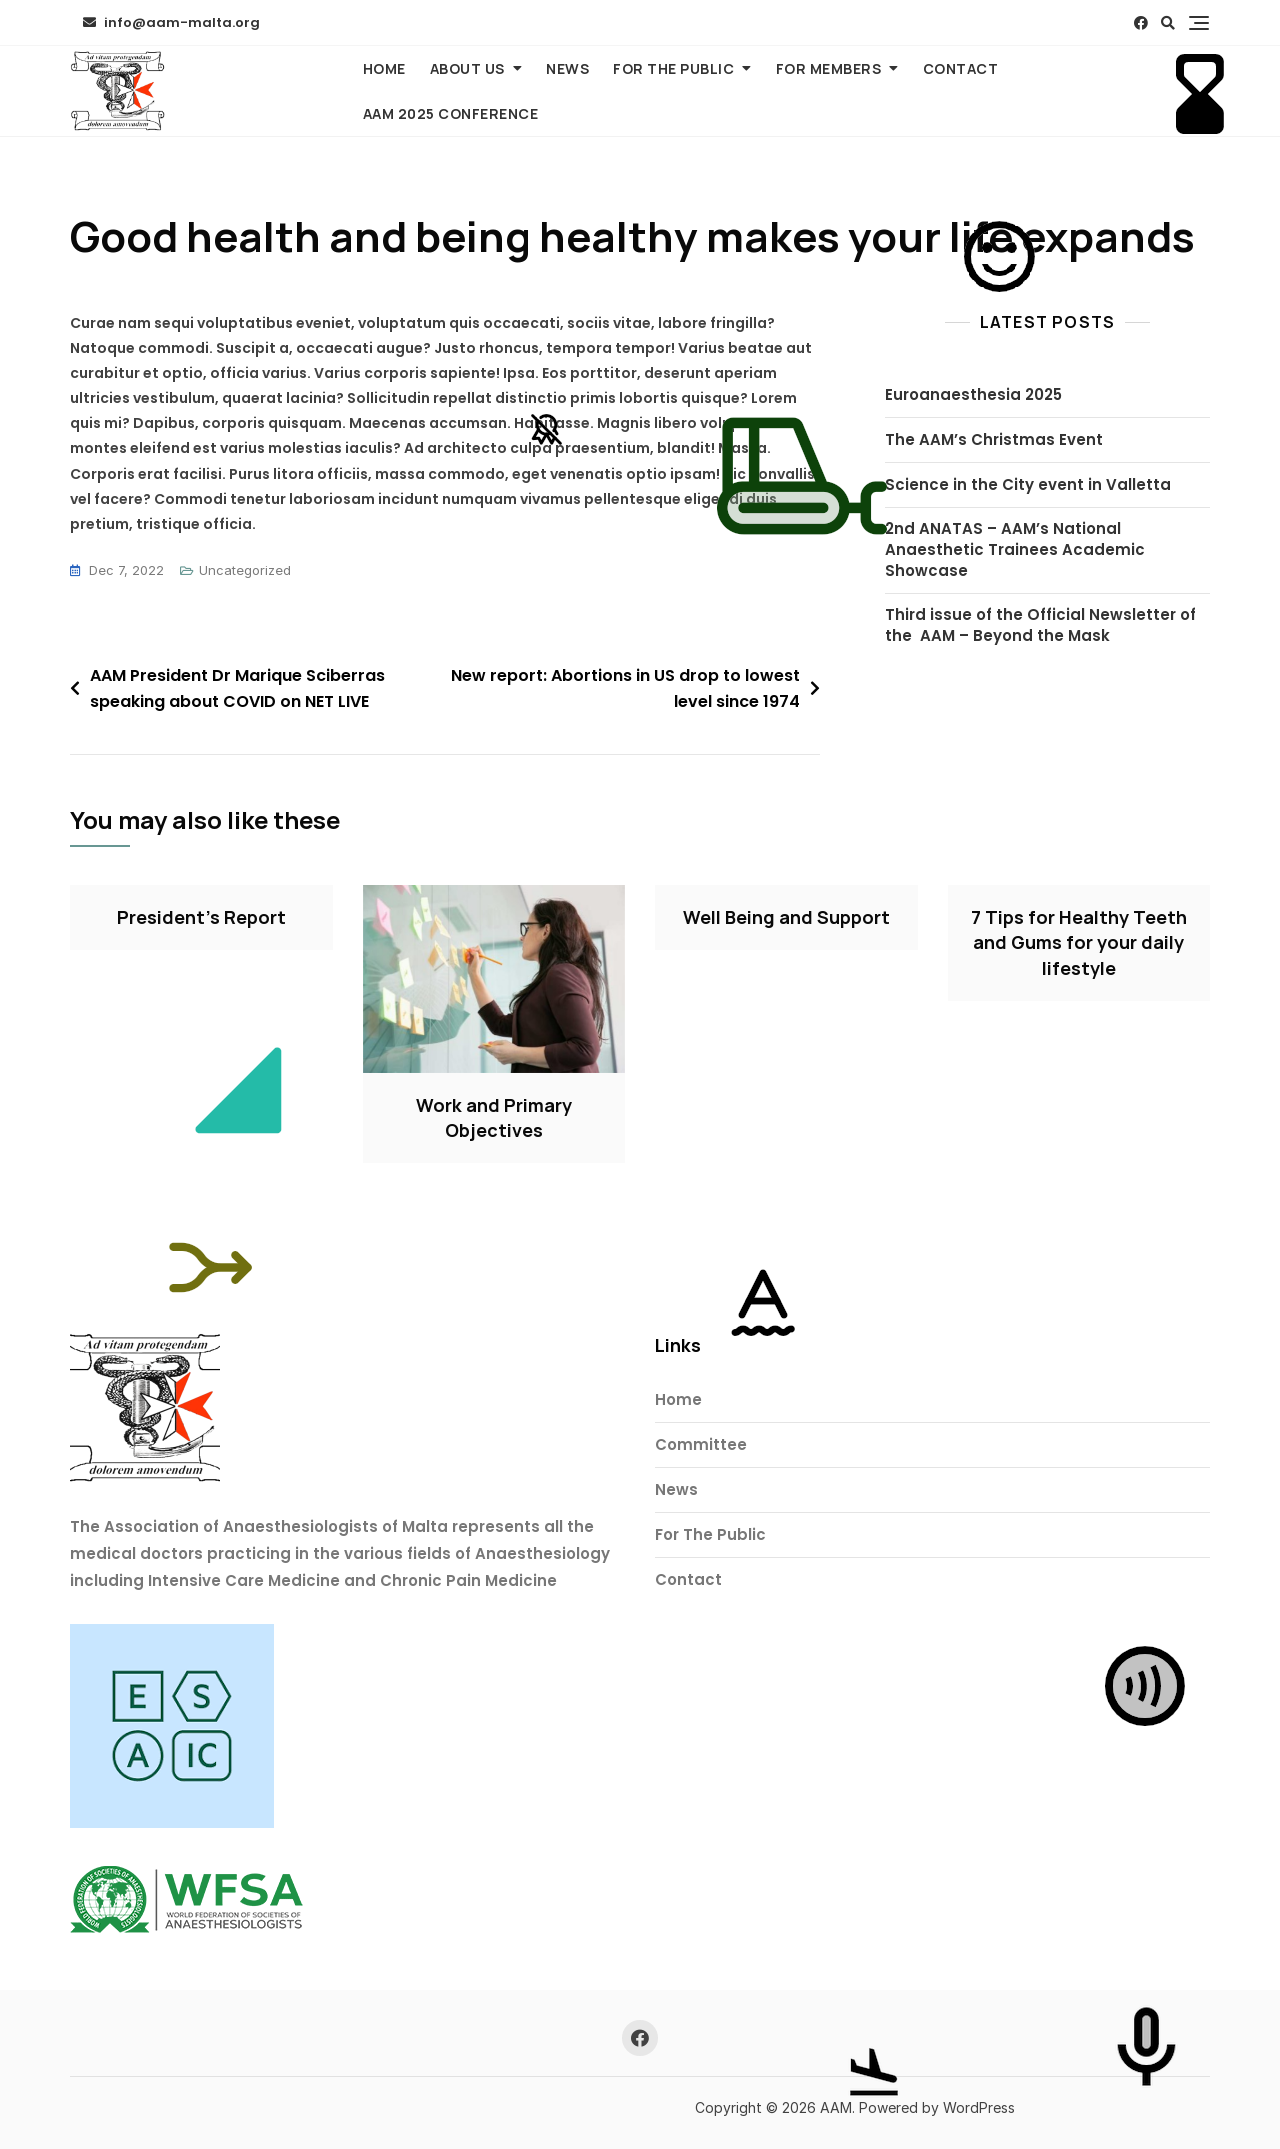  Describe the element at coordinates (999, 256) in the screenshot. I see `add a reaction or emoji to a message` at that location.